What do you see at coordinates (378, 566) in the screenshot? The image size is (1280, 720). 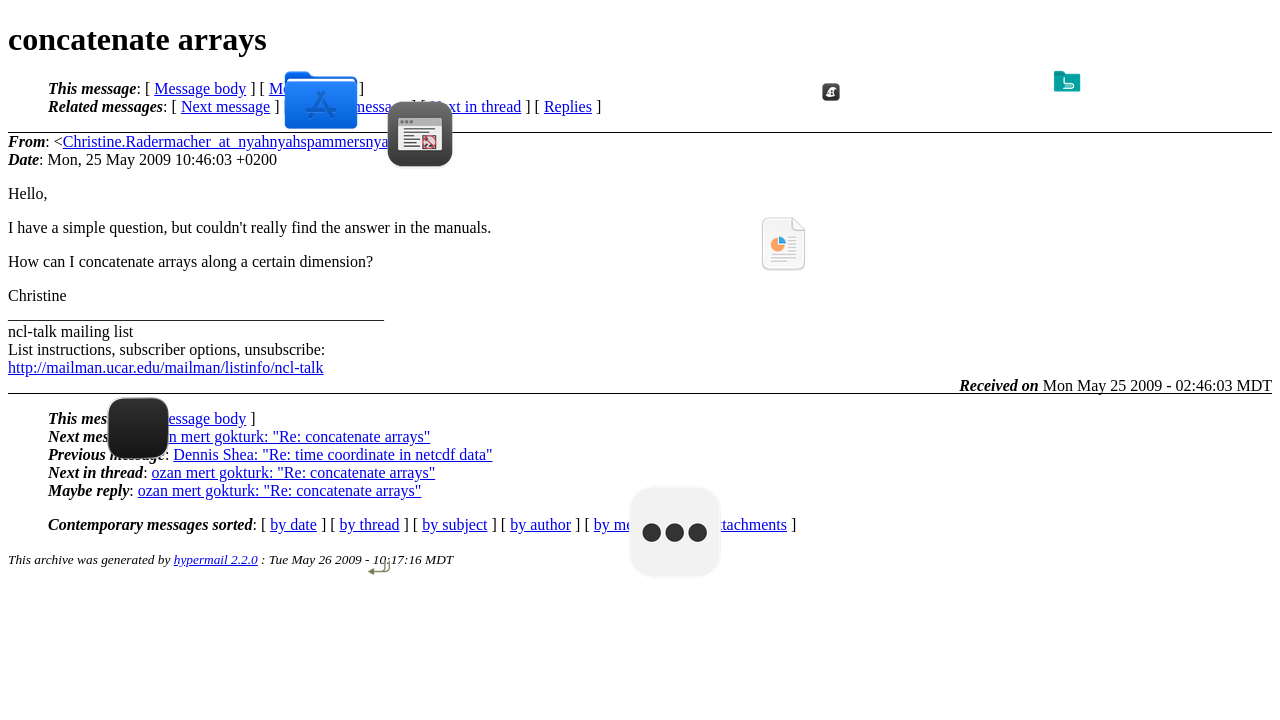 I see `reply to all recipients of an email` at bounding box center [378, 566].